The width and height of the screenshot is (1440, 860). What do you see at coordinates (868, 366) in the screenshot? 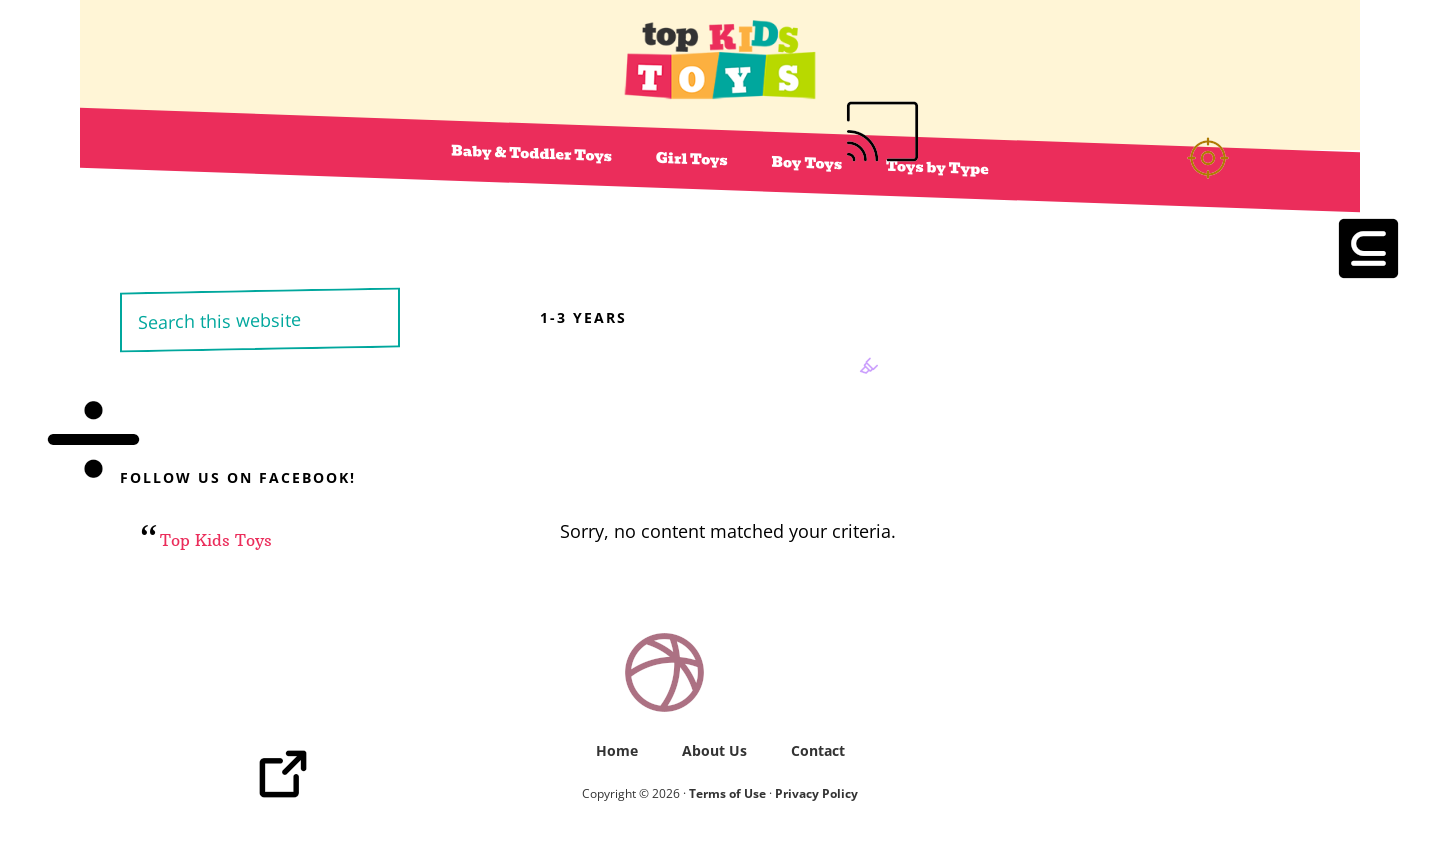
I see `highlight or mark selected text` at bounding box center [868, 366].